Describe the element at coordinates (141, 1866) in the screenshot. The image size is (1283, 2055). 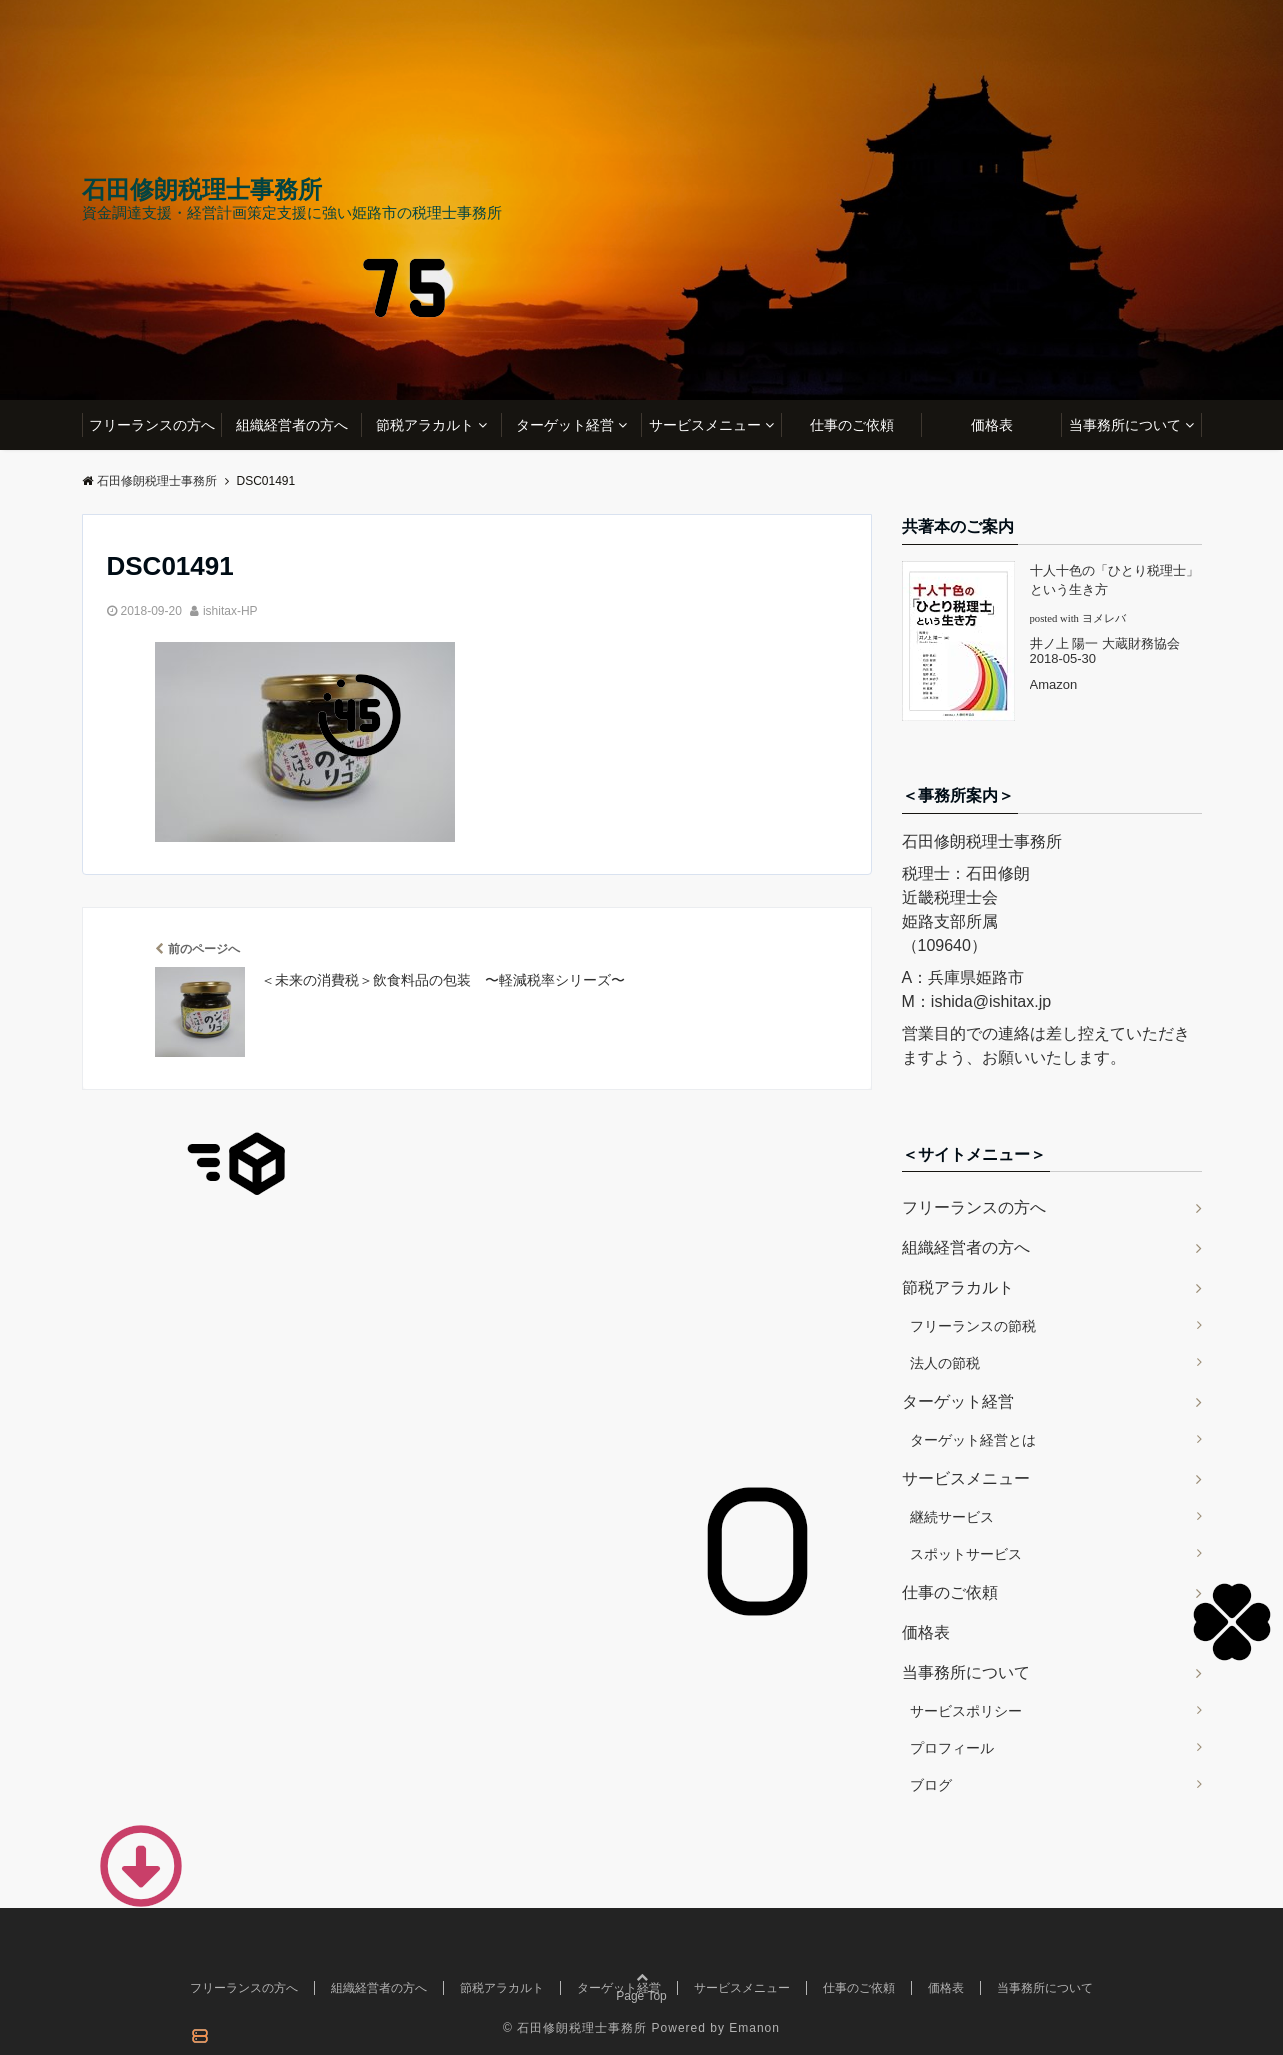
I see `download a file or content` at that location.